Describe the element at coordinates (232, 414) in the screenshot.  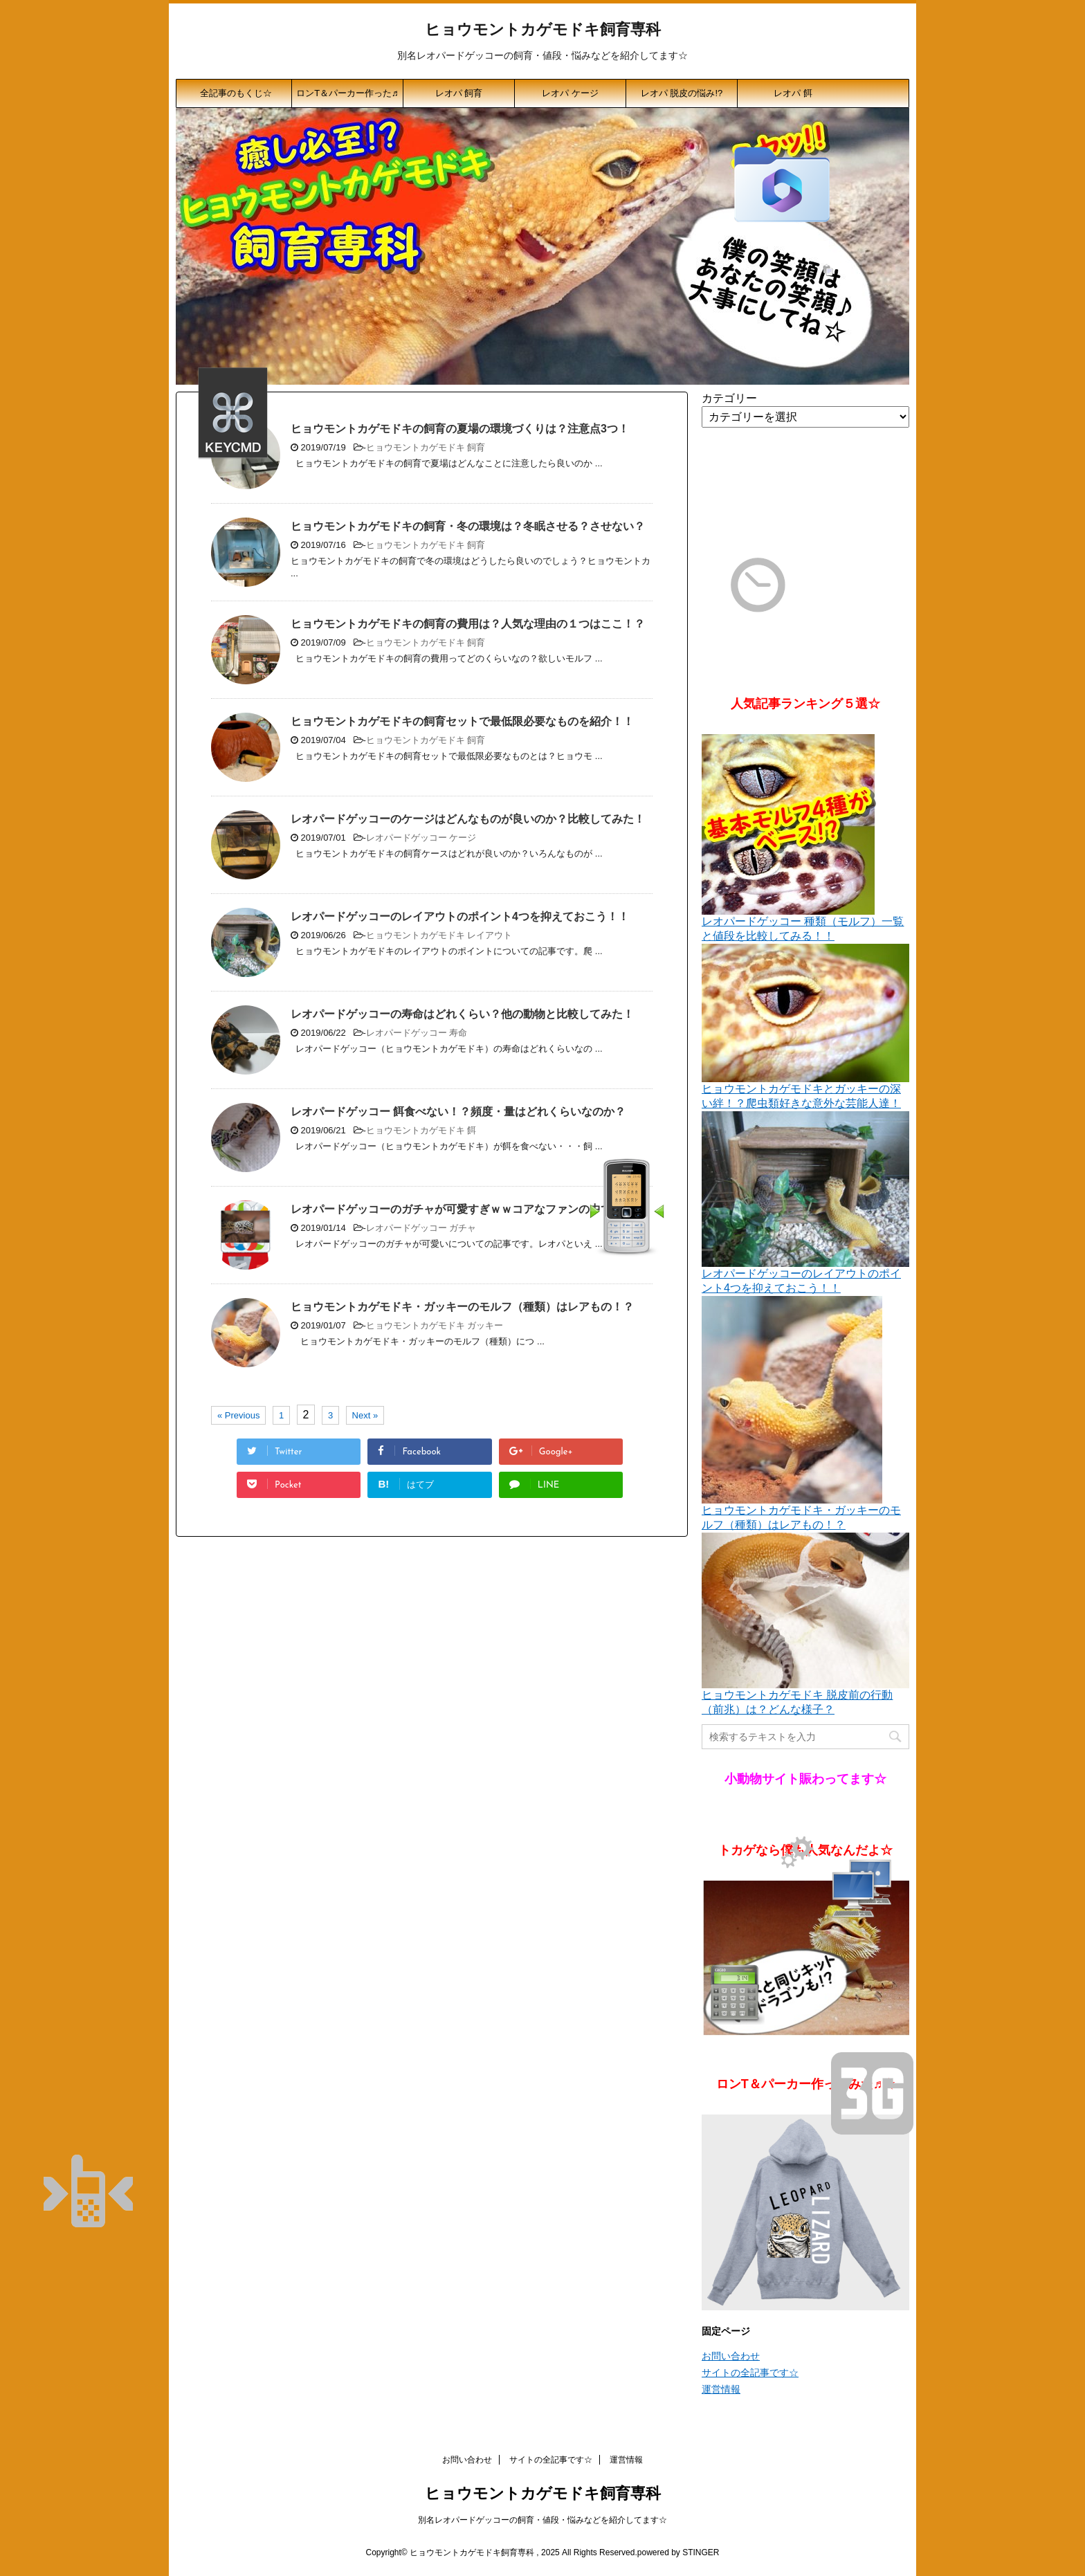
I see `access keyboard shortcuts and command key bindings` at that location.